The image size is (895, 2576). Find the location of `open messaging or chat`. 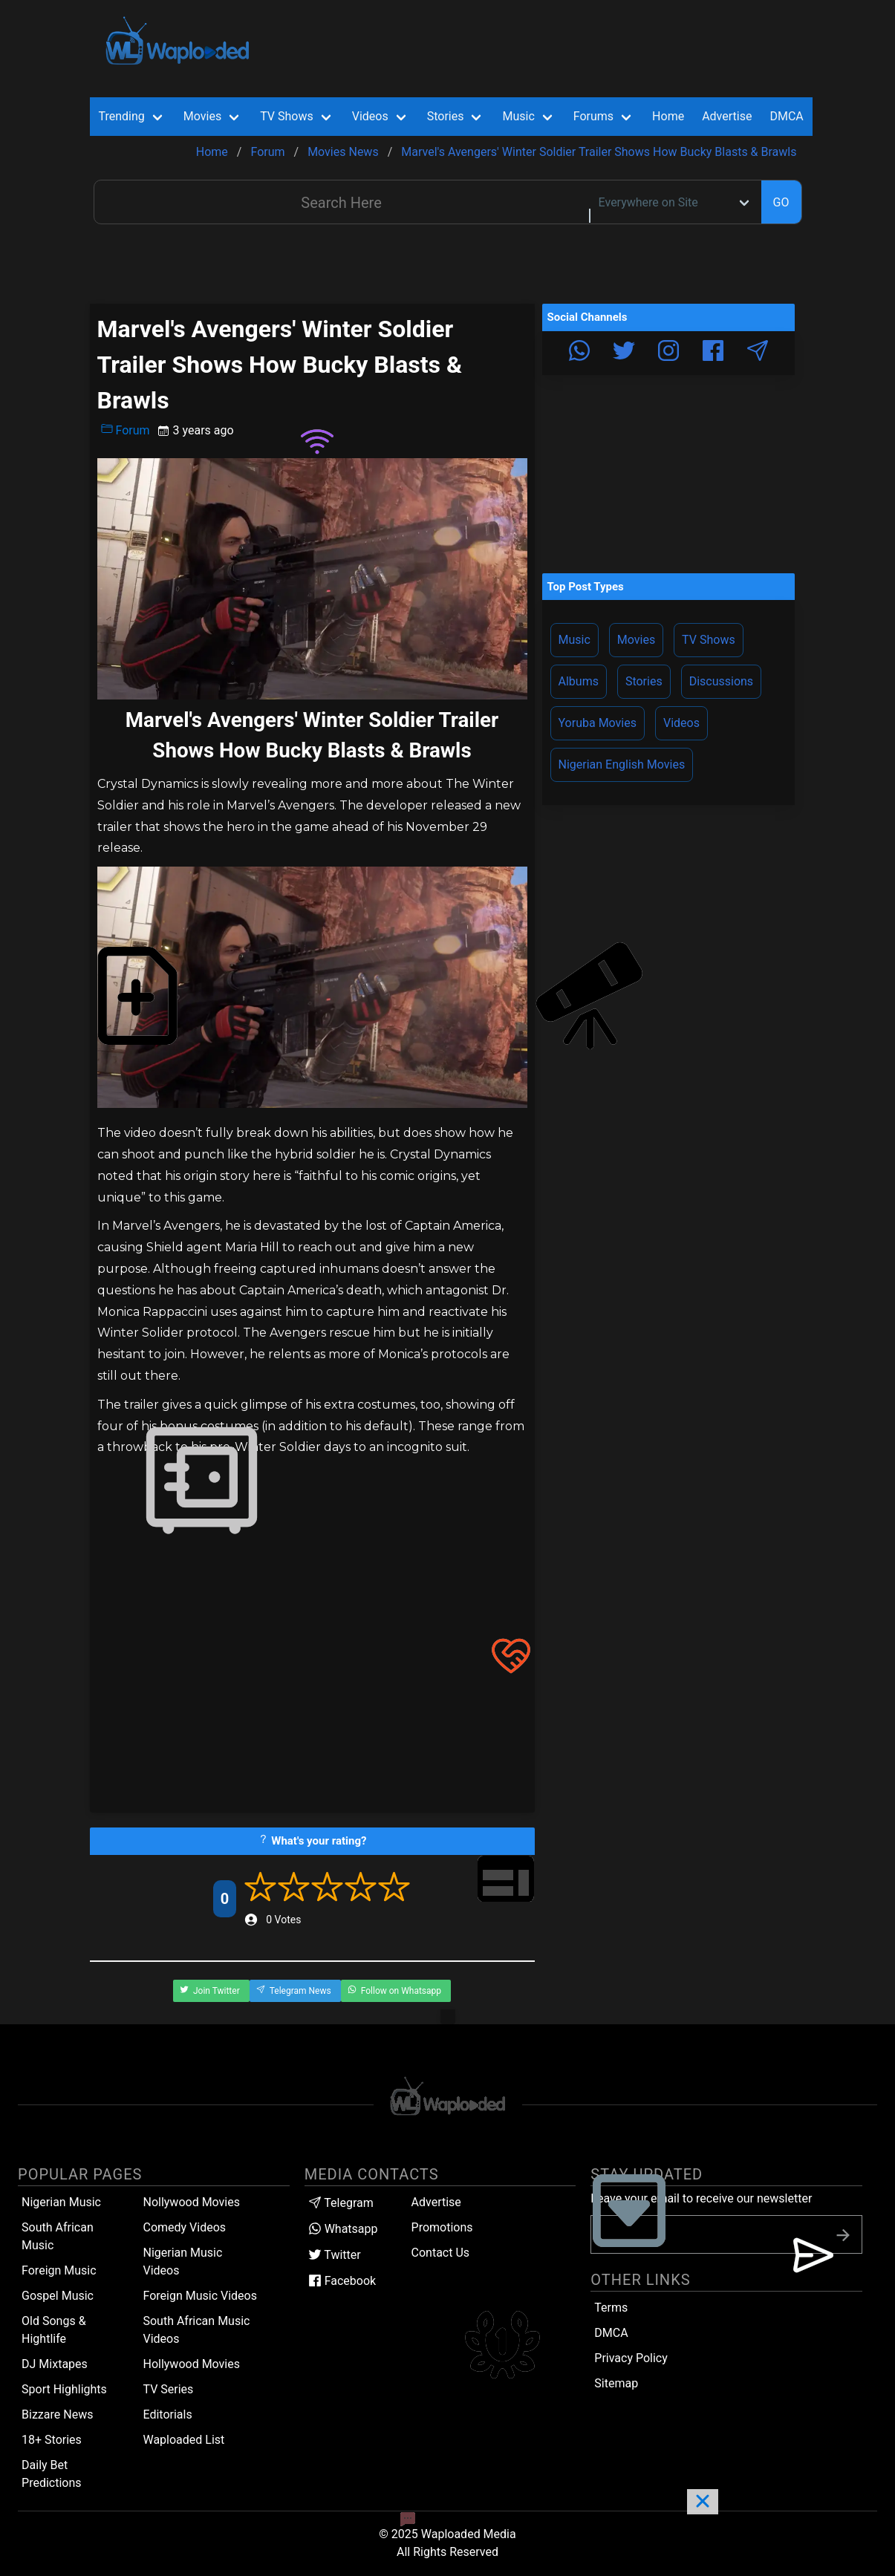

open messaging or chat is located at coordinates (408, 2519).